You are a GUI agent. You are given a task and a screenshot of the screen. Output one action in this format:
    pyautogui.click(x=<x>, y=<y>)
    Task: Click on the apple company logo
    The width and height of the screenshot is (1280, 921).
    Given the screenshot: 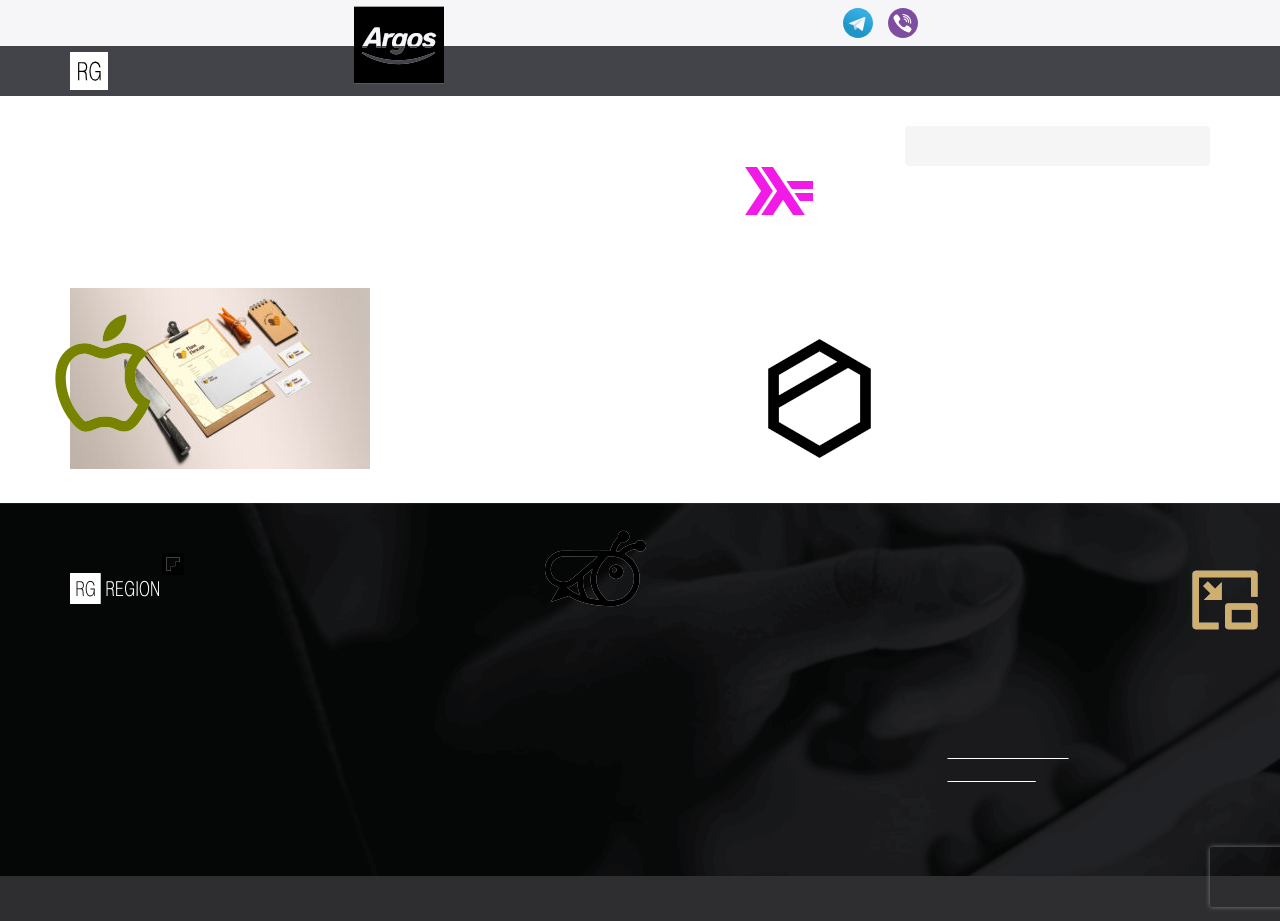 What is the action you would take?
    pyautogui.click(x=105, y=373)
    